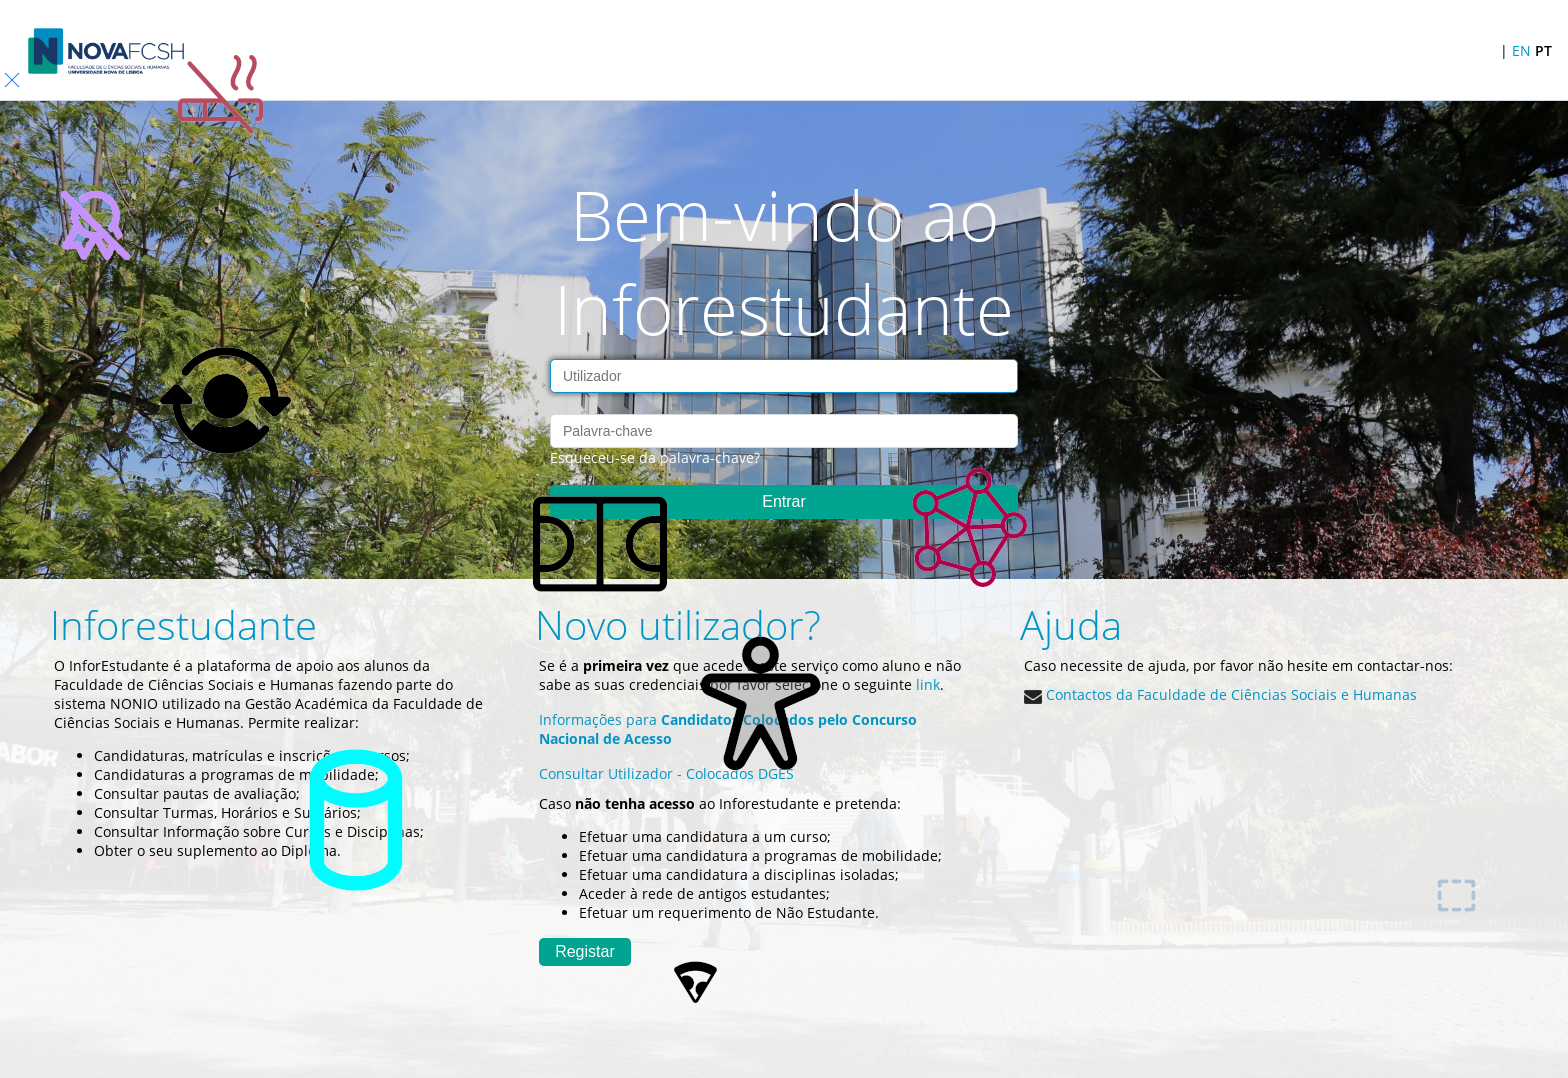 The image size is (1568, 1078). I want to click on close or dismiss a dialog, so click(12, 80).